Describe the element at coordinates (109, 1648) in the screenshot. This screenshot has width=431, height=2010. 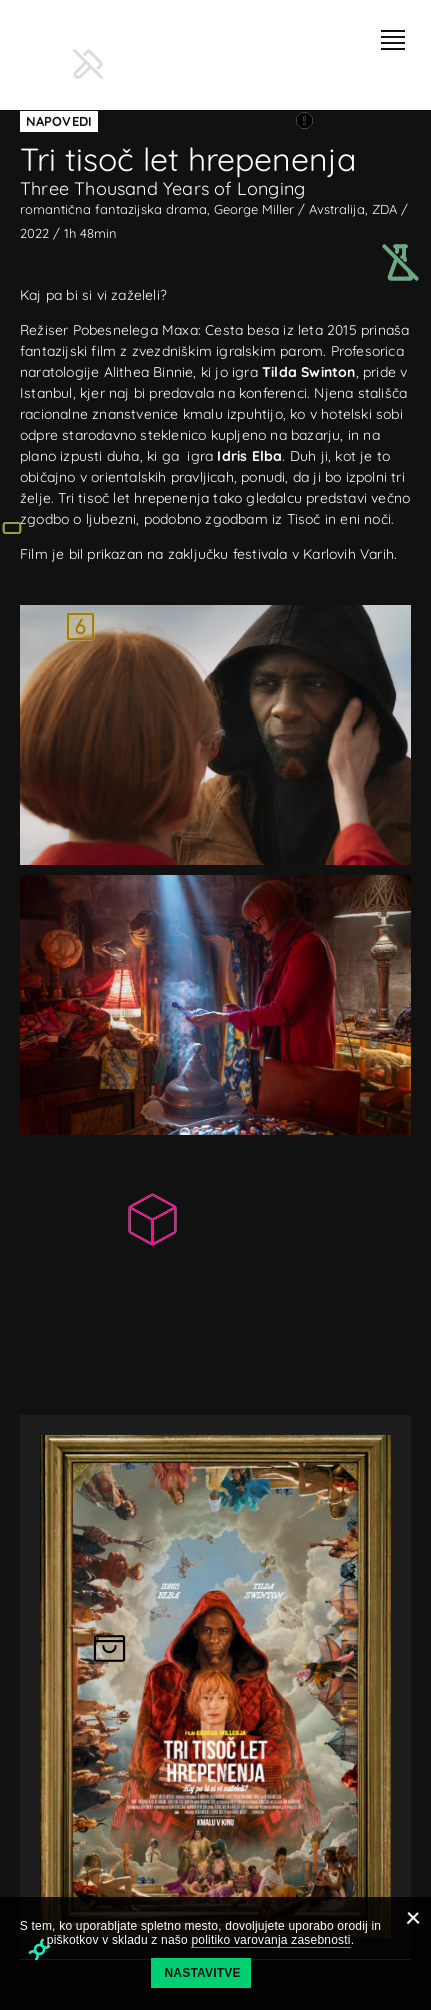
I see `view your shopping bag` at that location.